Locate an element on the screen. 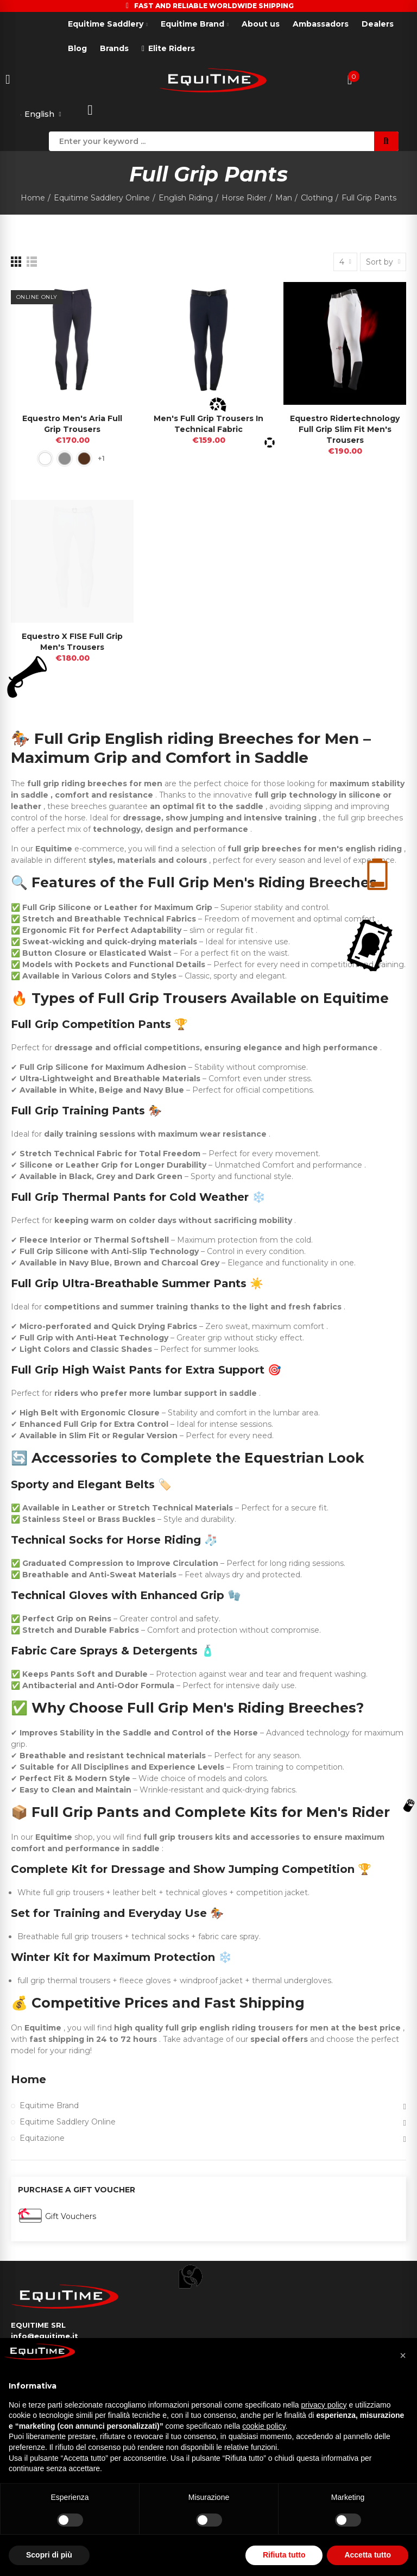  select parrot as your avatar or character is located at coordinates (191, 2277).